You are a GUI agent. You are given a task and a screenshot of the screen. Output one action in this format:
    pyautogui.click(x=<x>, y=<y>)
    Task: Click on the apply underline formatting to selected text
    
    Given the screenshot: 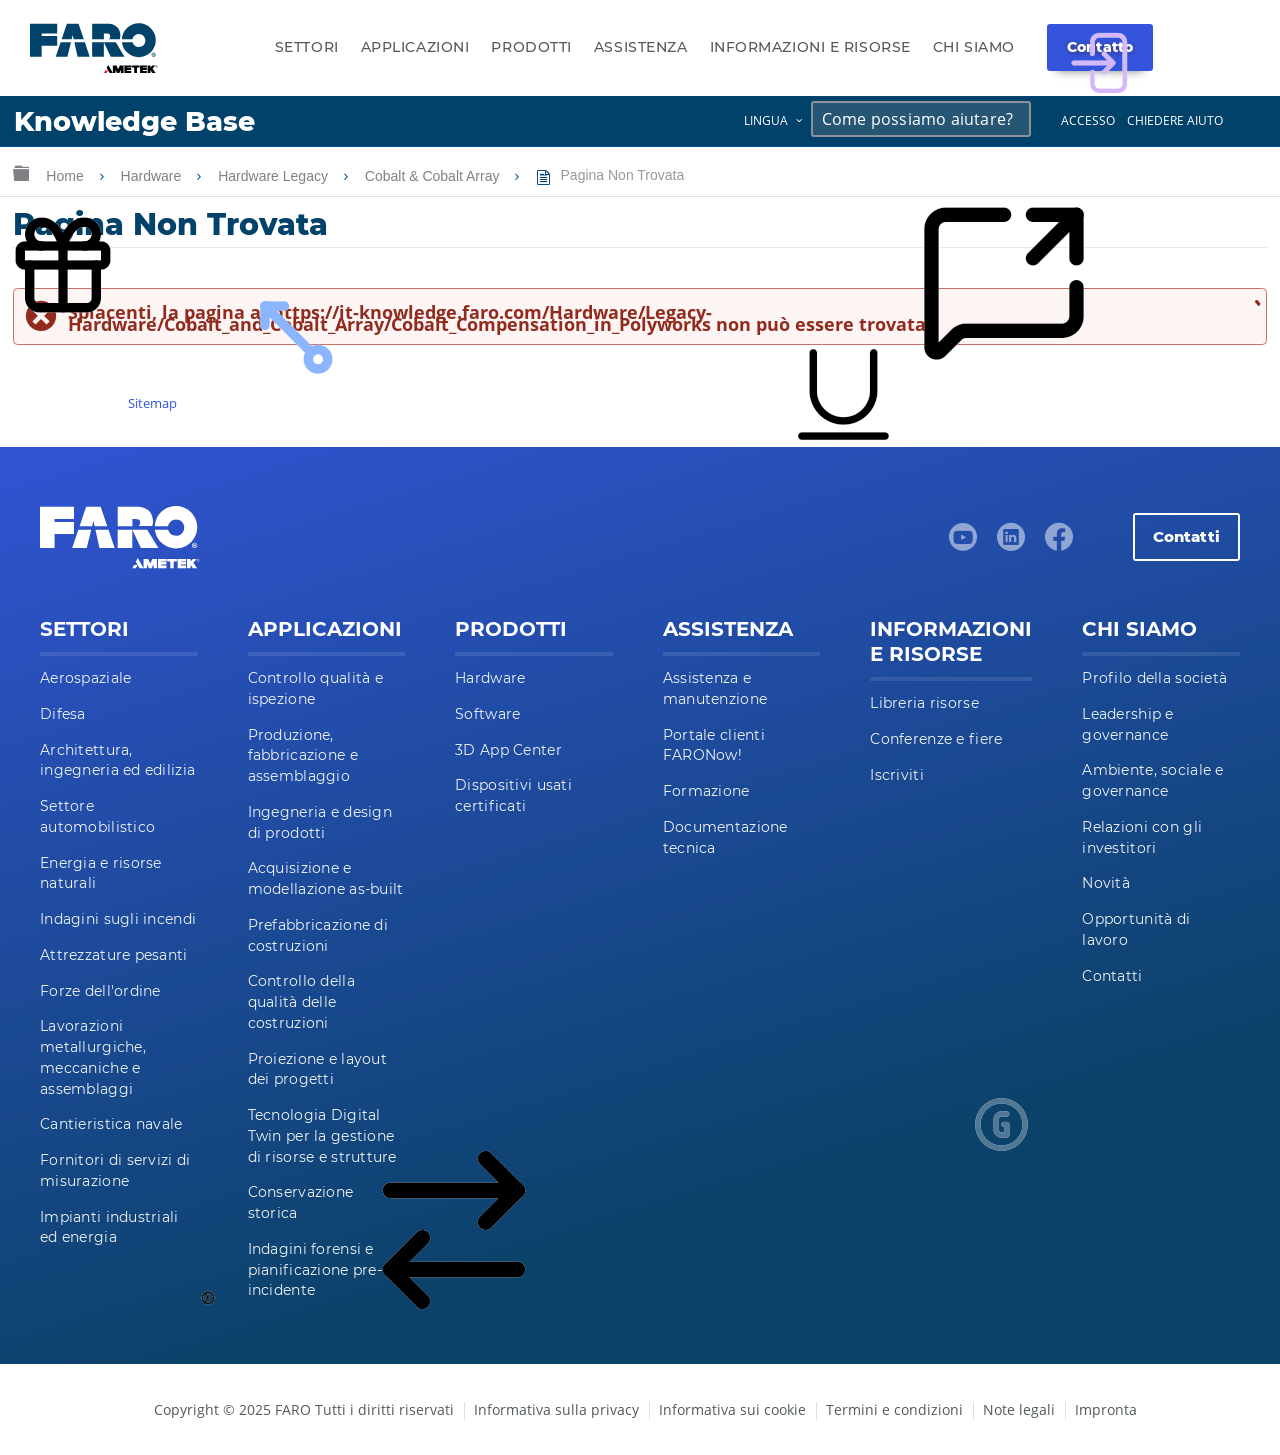 What is the action you would take?
    pyautogui.click(x=843, y=394)
    